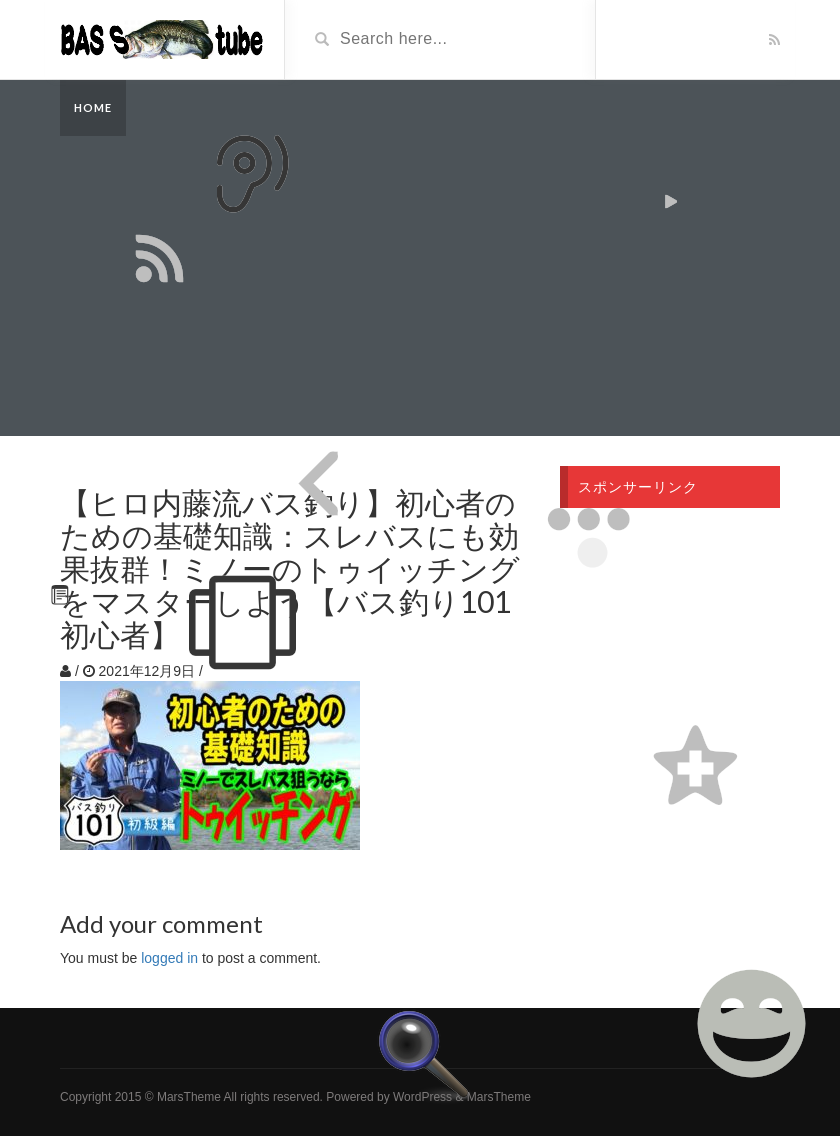 The height and width of the screenshot is (1136, 840). What do you see at coordinates (250, 174) in the screenshot?
I see `access hearing accessibility settings` at bounding box center [250, 174].